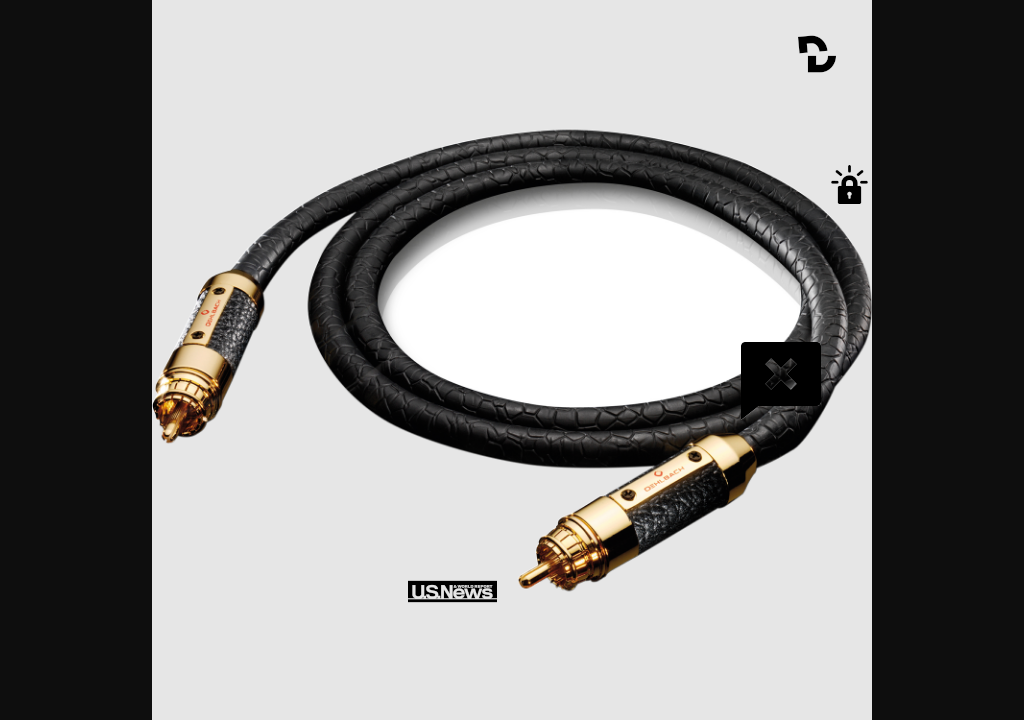 Image resolution: width=1024 pixels, height=720 pixels. What do you see at coordinates (781, 378) in the screenshot?
I see `delete a conversation` at bounding box center [781, 378].